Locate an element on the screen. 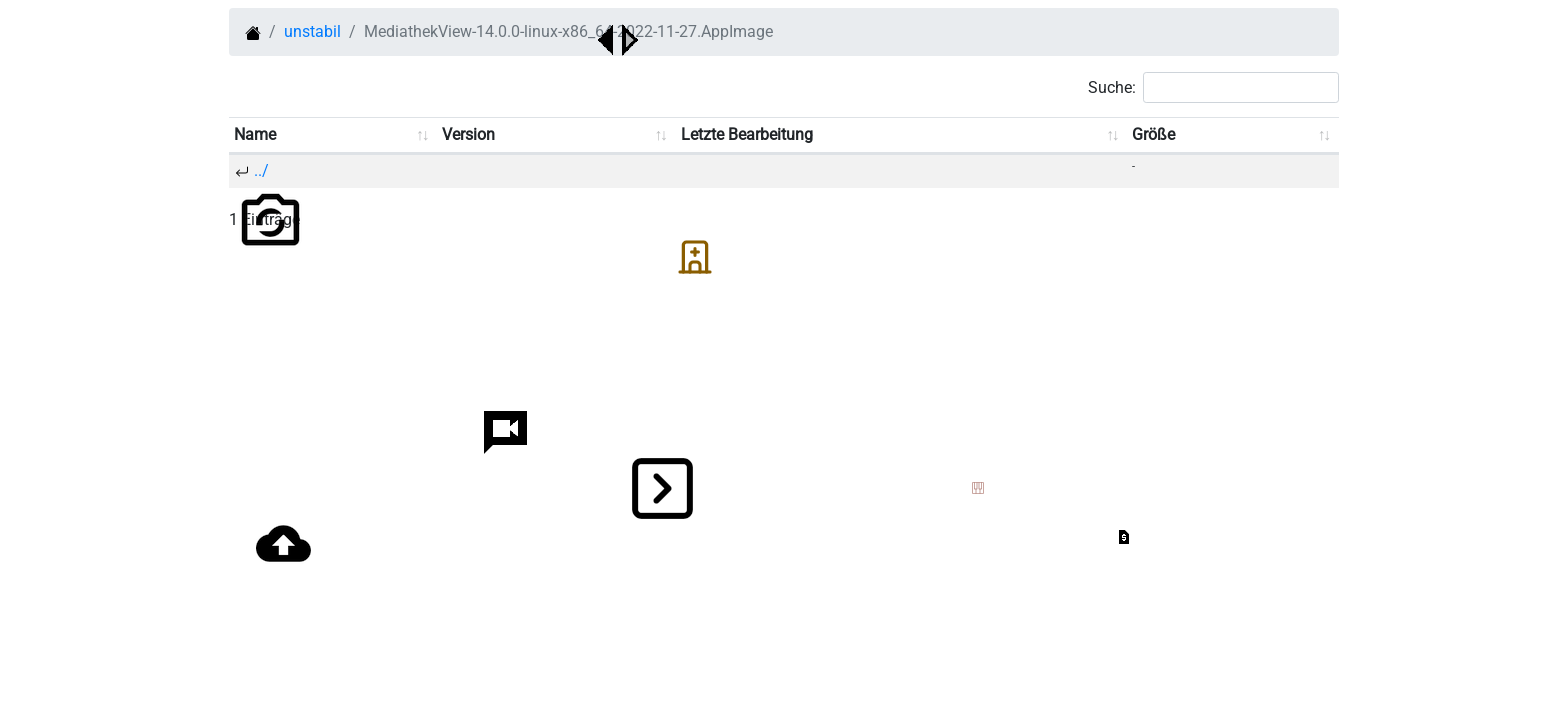 The image size is (1568, 720). enable party mode for shared photo capture is located at coordinates (270, 222).